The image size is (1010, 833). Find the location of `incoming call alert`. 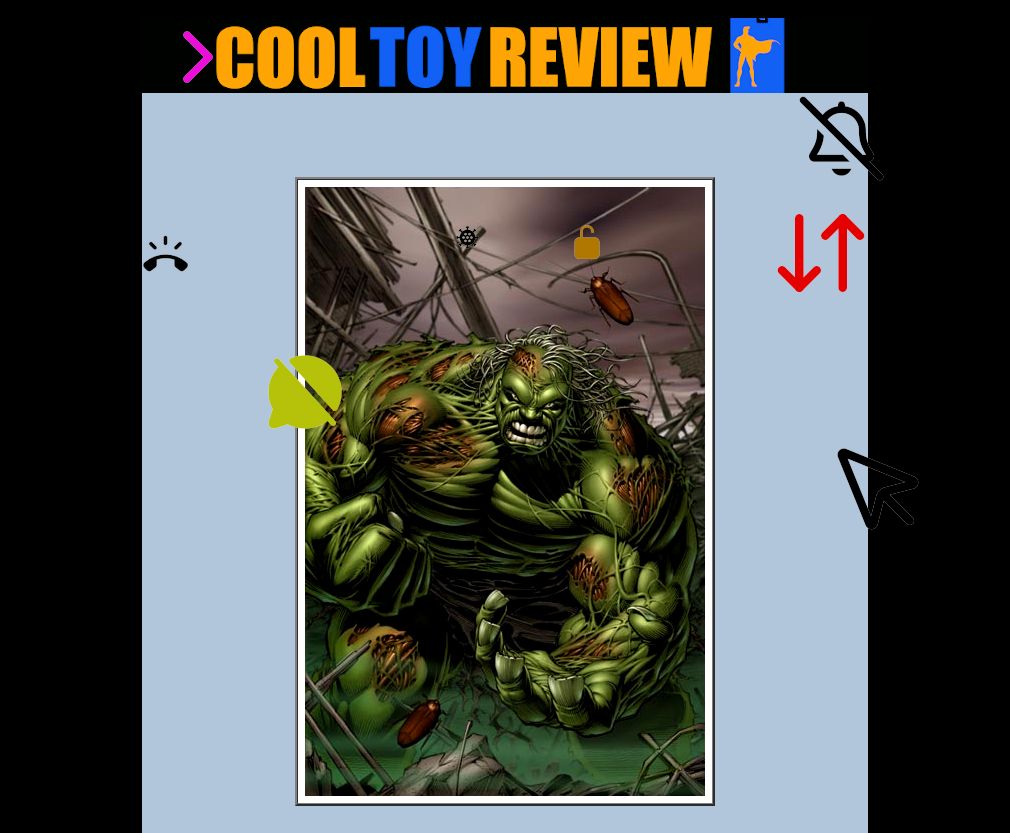

incoming call alert is located at coordinates (165, 254).